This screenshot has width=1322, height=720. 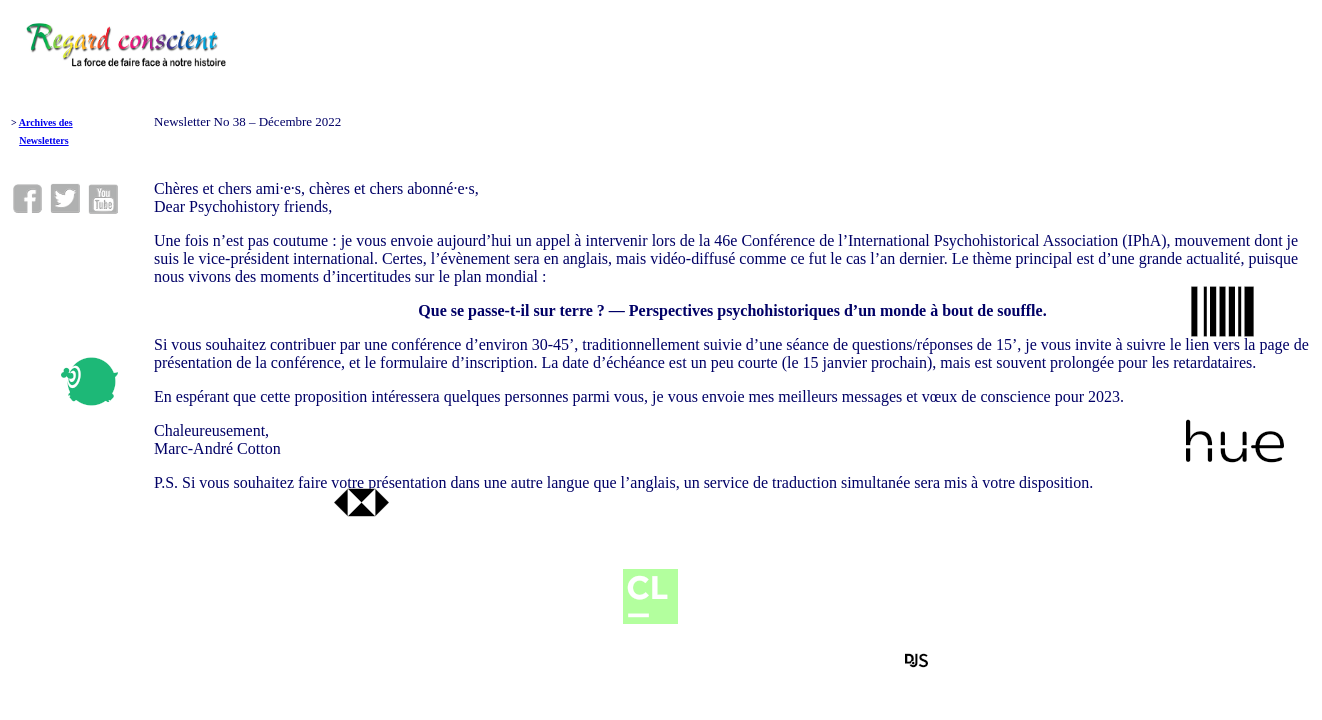 What do you see at coordinates (650, 596) in the screenshot?
I see `open CLion IDE` at bounding box center [650, 596].